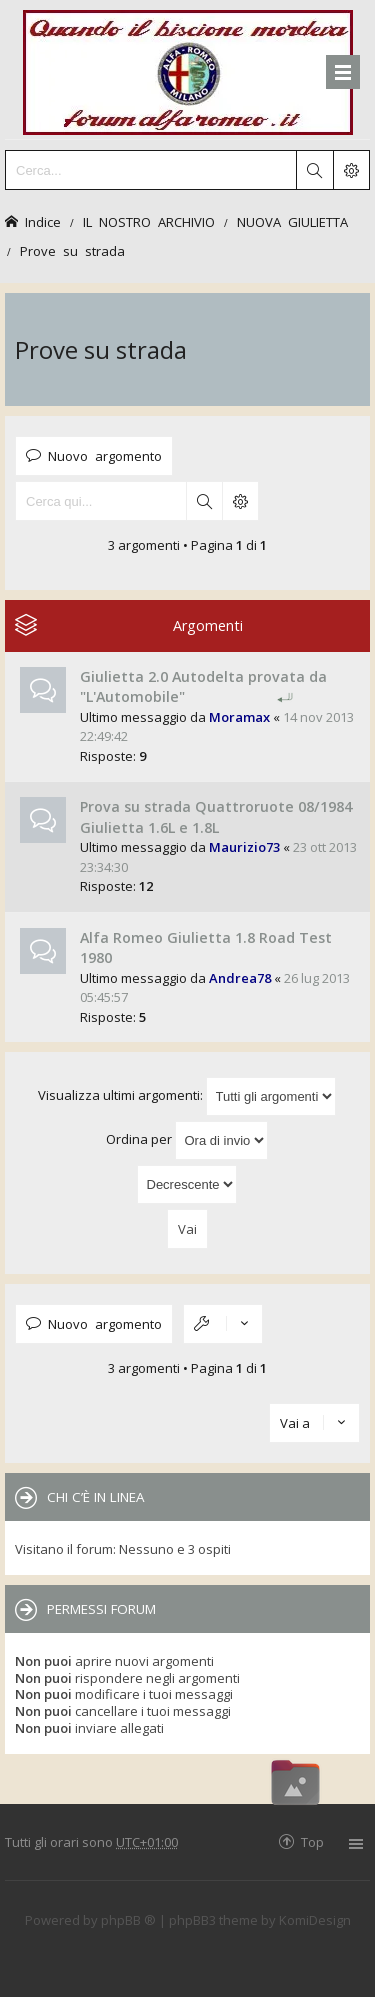 The image size is (375, 1997). I want to click on open your pictures folder, so click(295, 1782).